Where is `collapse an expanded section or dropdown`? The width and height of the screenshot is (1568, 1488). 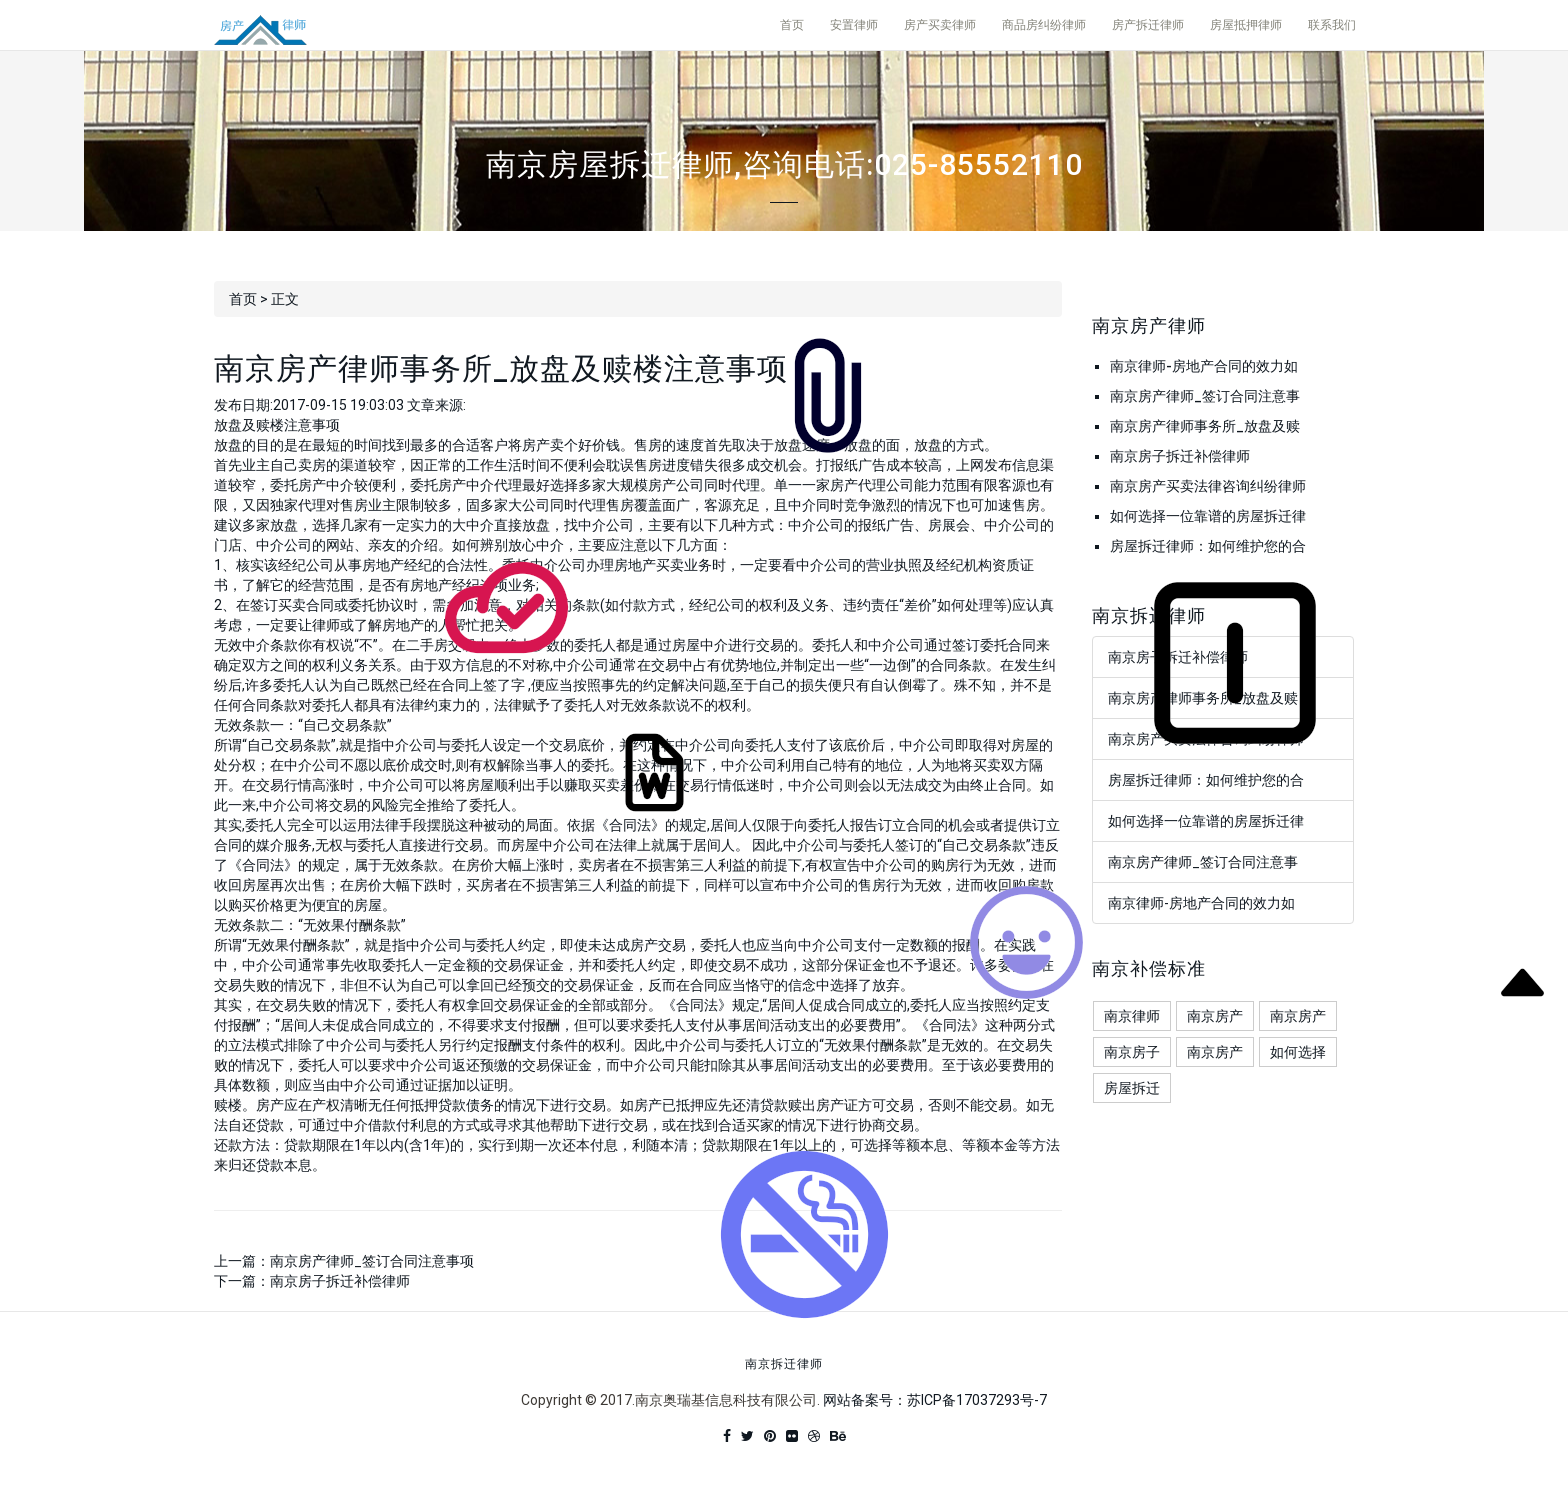 collapse an expanded section or dropdown is located at coordinates (1522, 982).